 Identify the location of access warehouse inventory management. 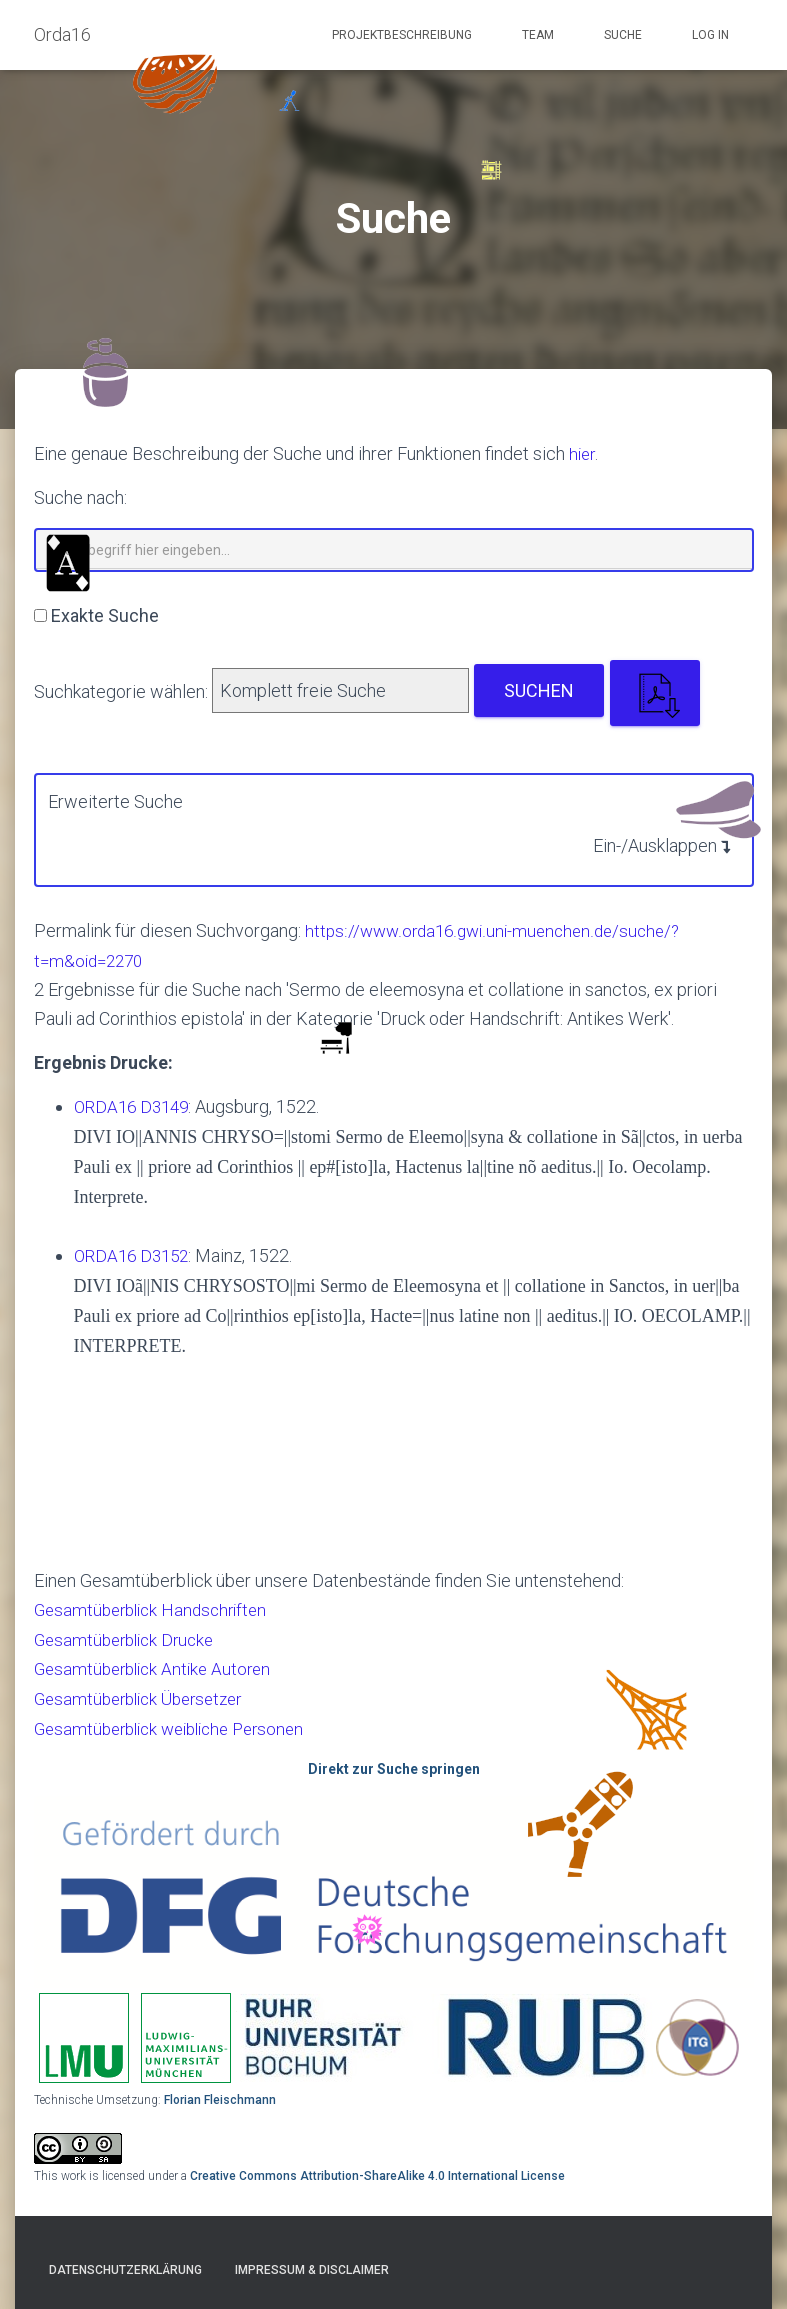
(491, 169).